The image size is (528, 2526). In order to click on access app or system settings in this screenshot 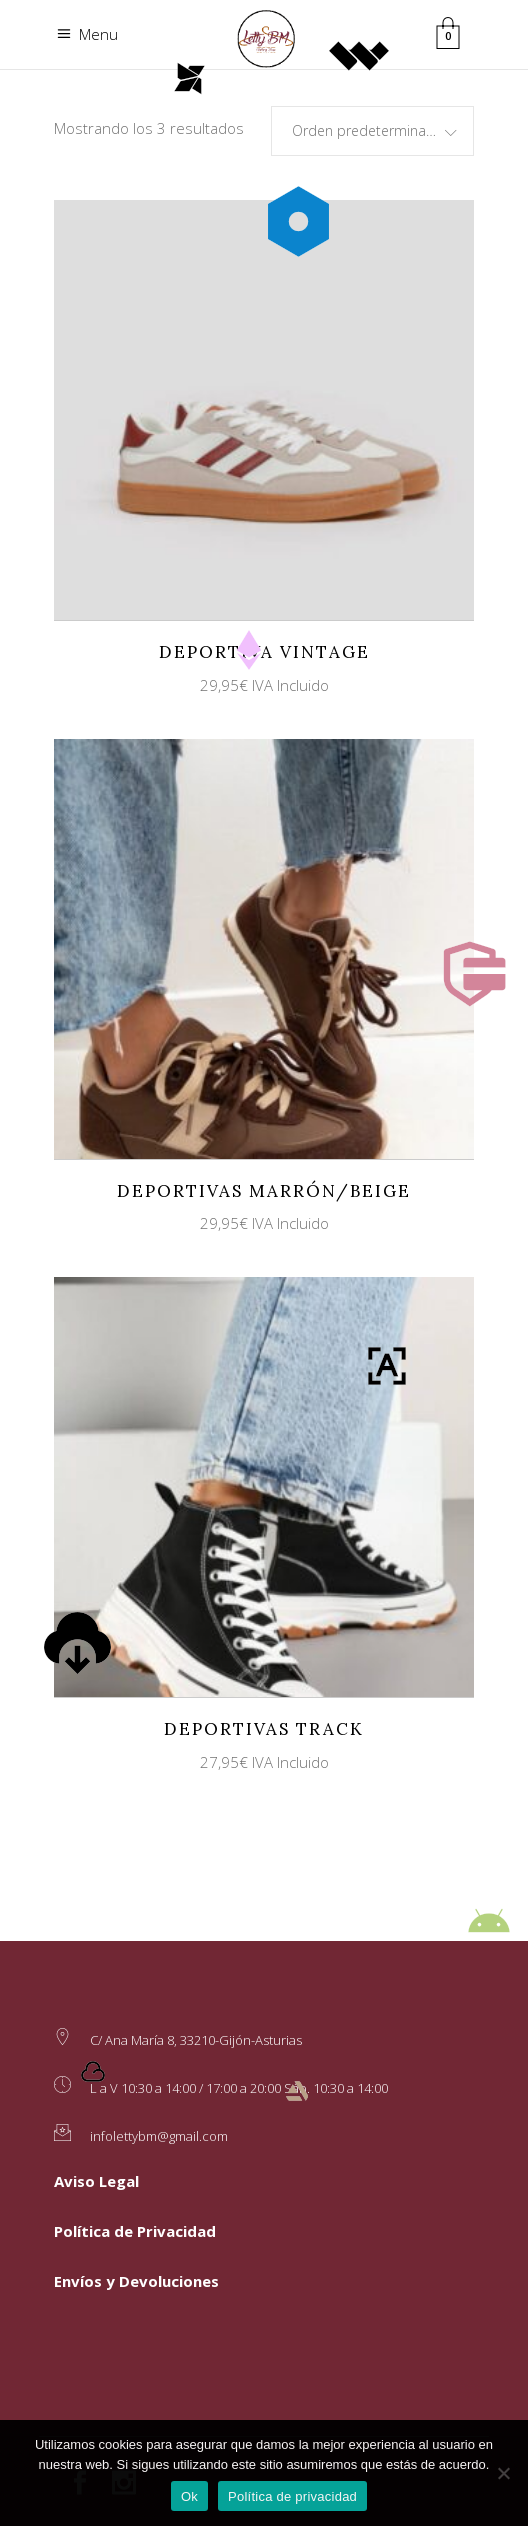, I will do `click(298, 221)`.